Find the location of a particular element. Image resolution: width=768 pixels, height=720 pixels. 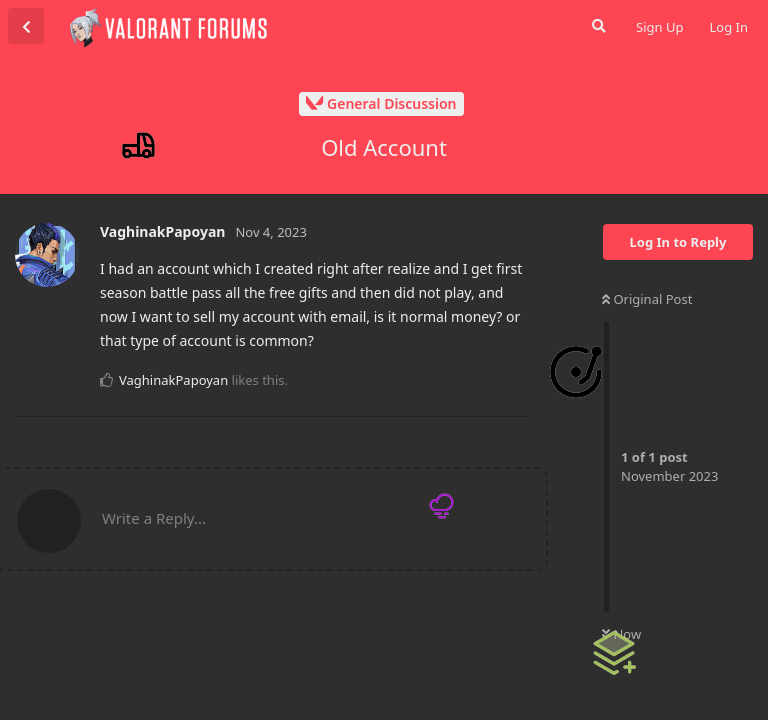

track shipment or delivery status is located at coordinates (138, 145).